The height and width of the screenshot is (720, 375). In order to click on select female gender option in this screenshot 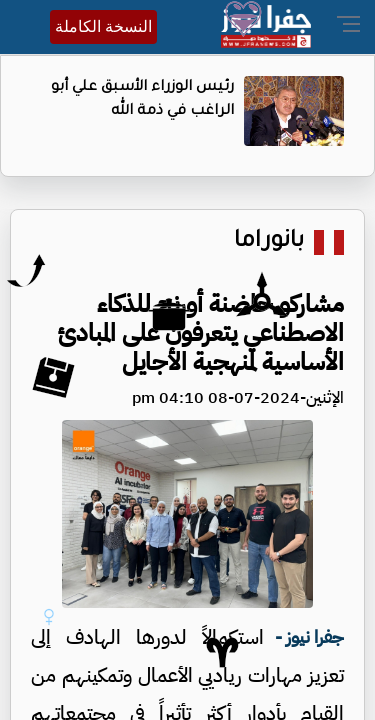, I will do `click(49, 617)`.